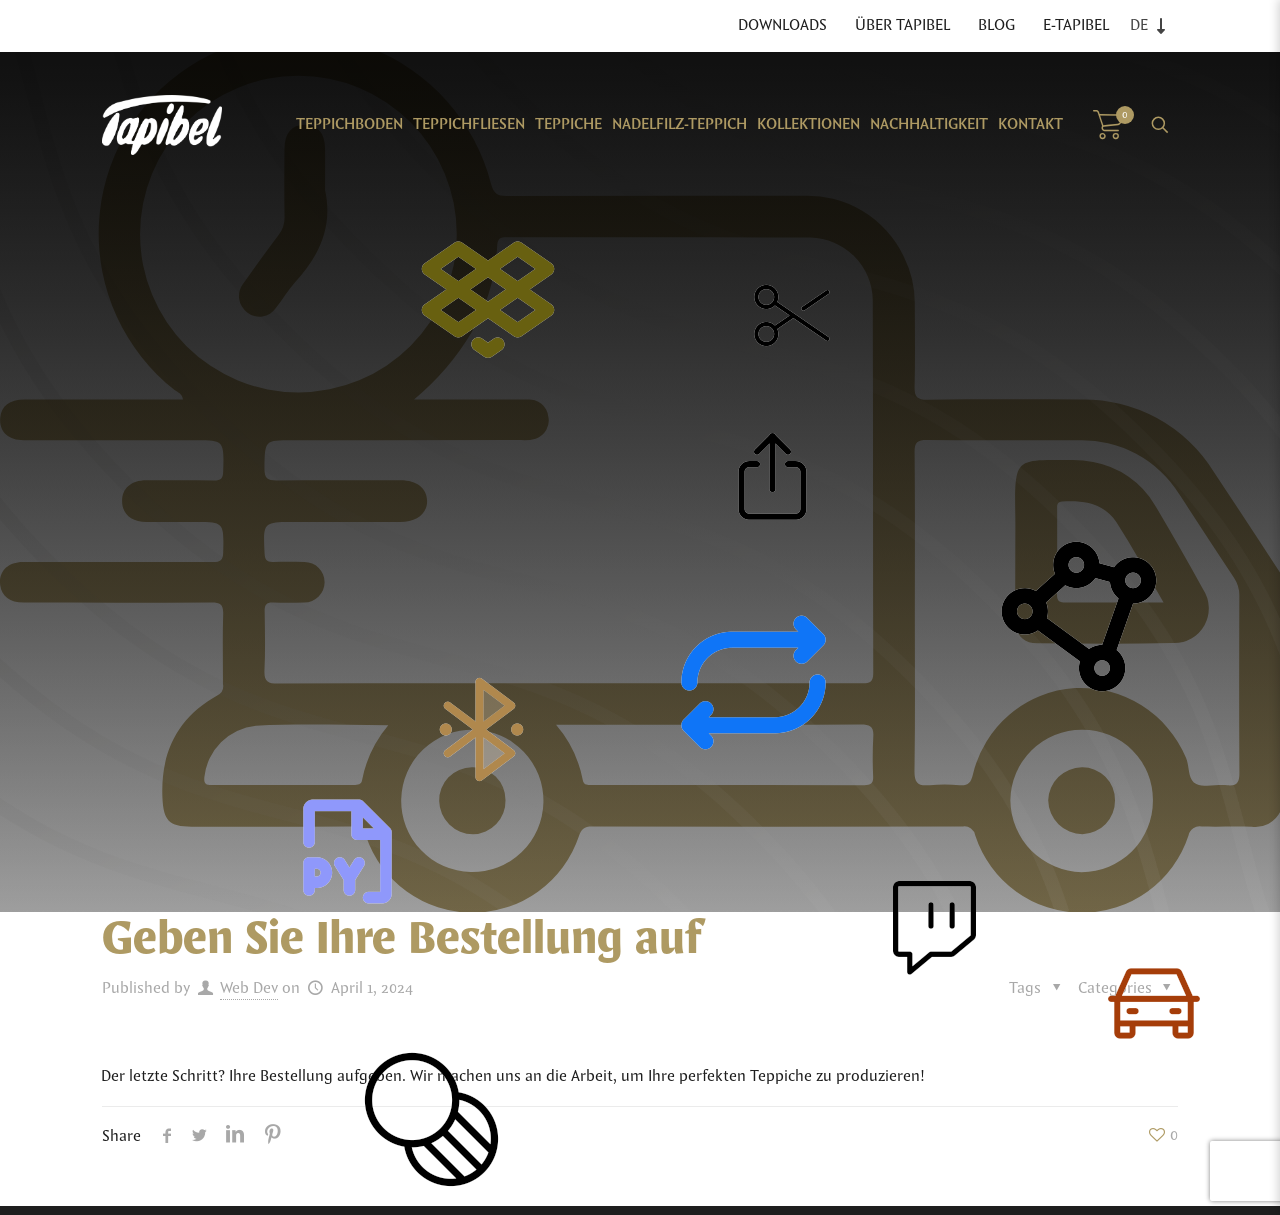 This screenshot has width=1280, height=1215. Describe the element at coordinates (753, 682) in the screenshot. I see `enable repeat or loop playback` at that location.